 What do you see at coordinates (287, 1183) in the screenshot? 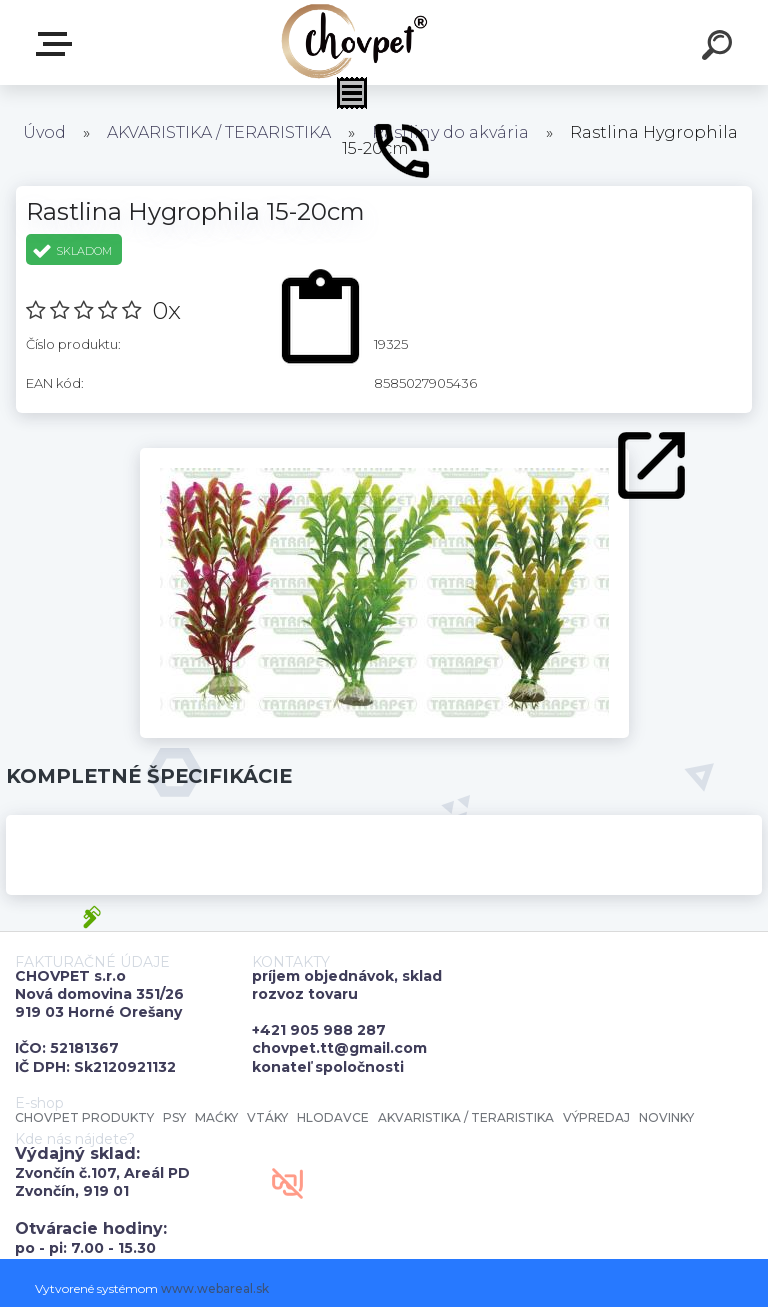
I see `disable scuba or diving mode` at bounding box center [287, 1183].